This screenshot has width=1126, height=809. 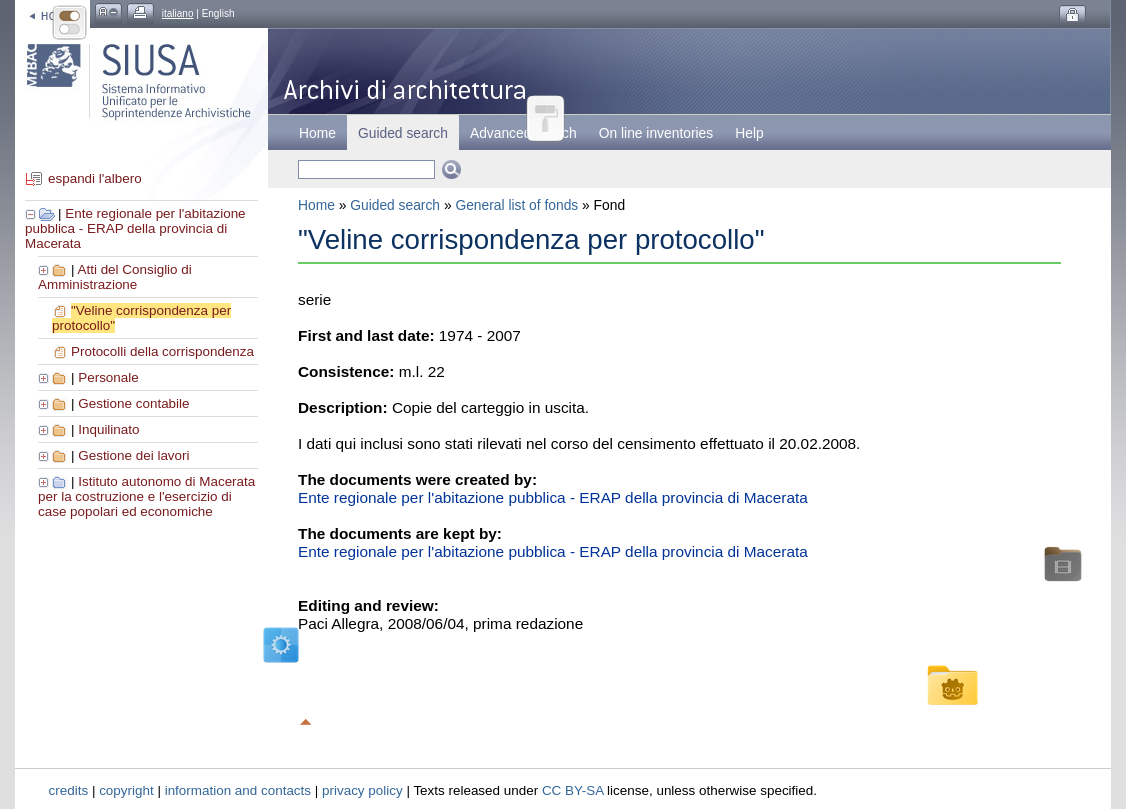 I want to click on open your videos folder, so click(x=1063, y=564).